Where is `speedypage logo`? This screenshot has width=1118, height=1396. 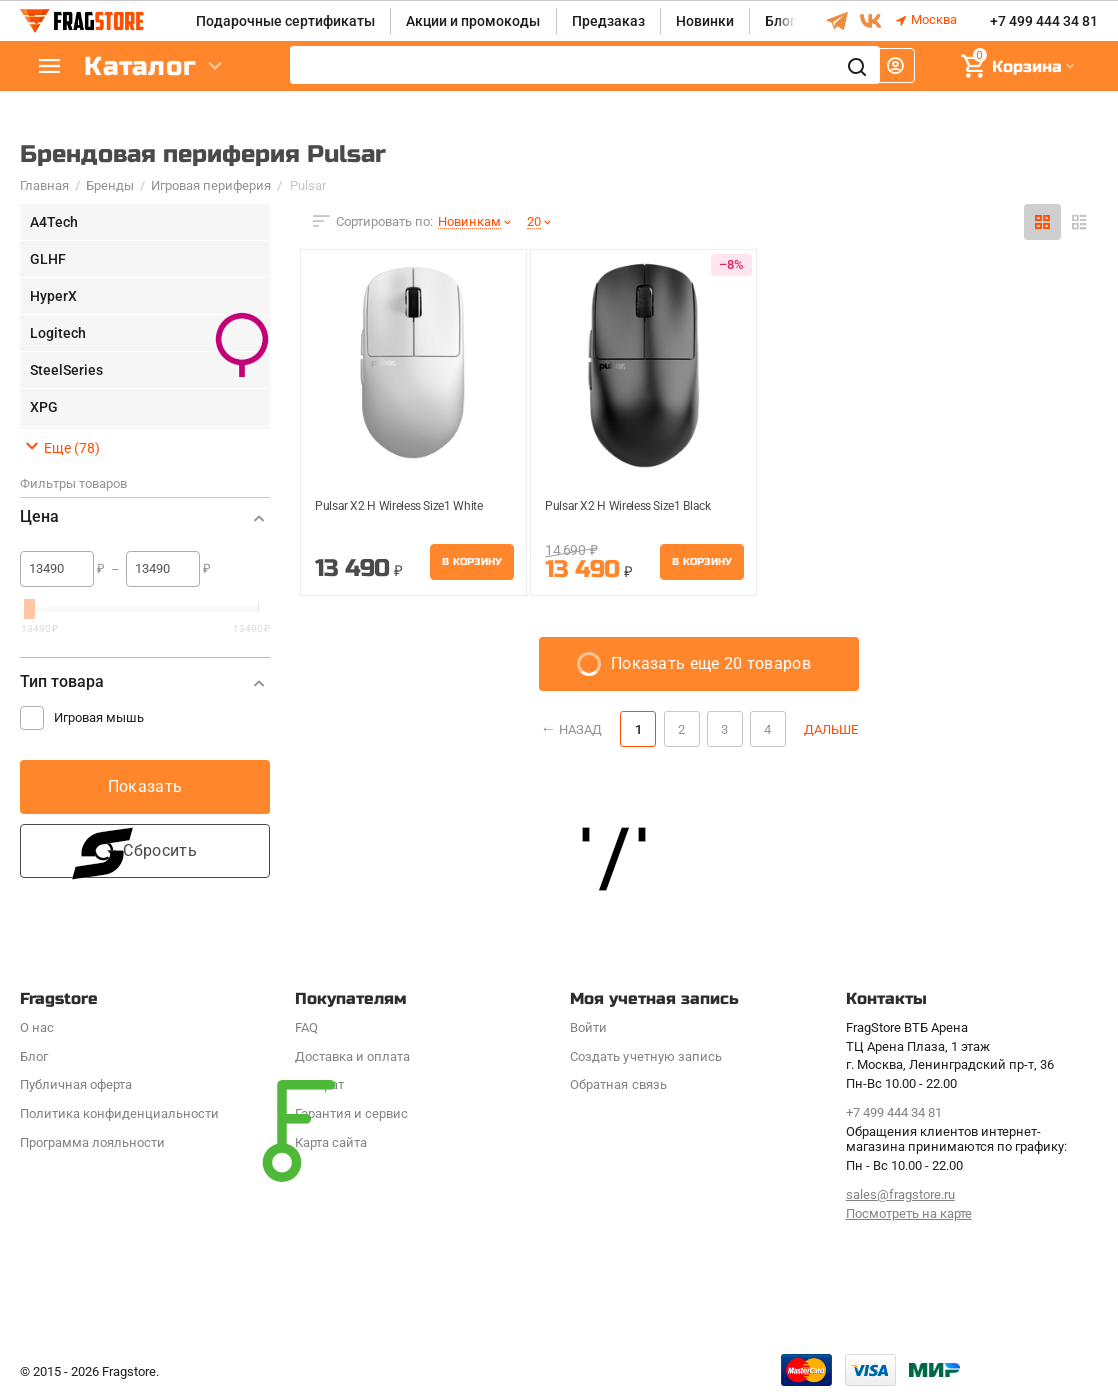
speedypage logo is located at coordinates (102, 853).